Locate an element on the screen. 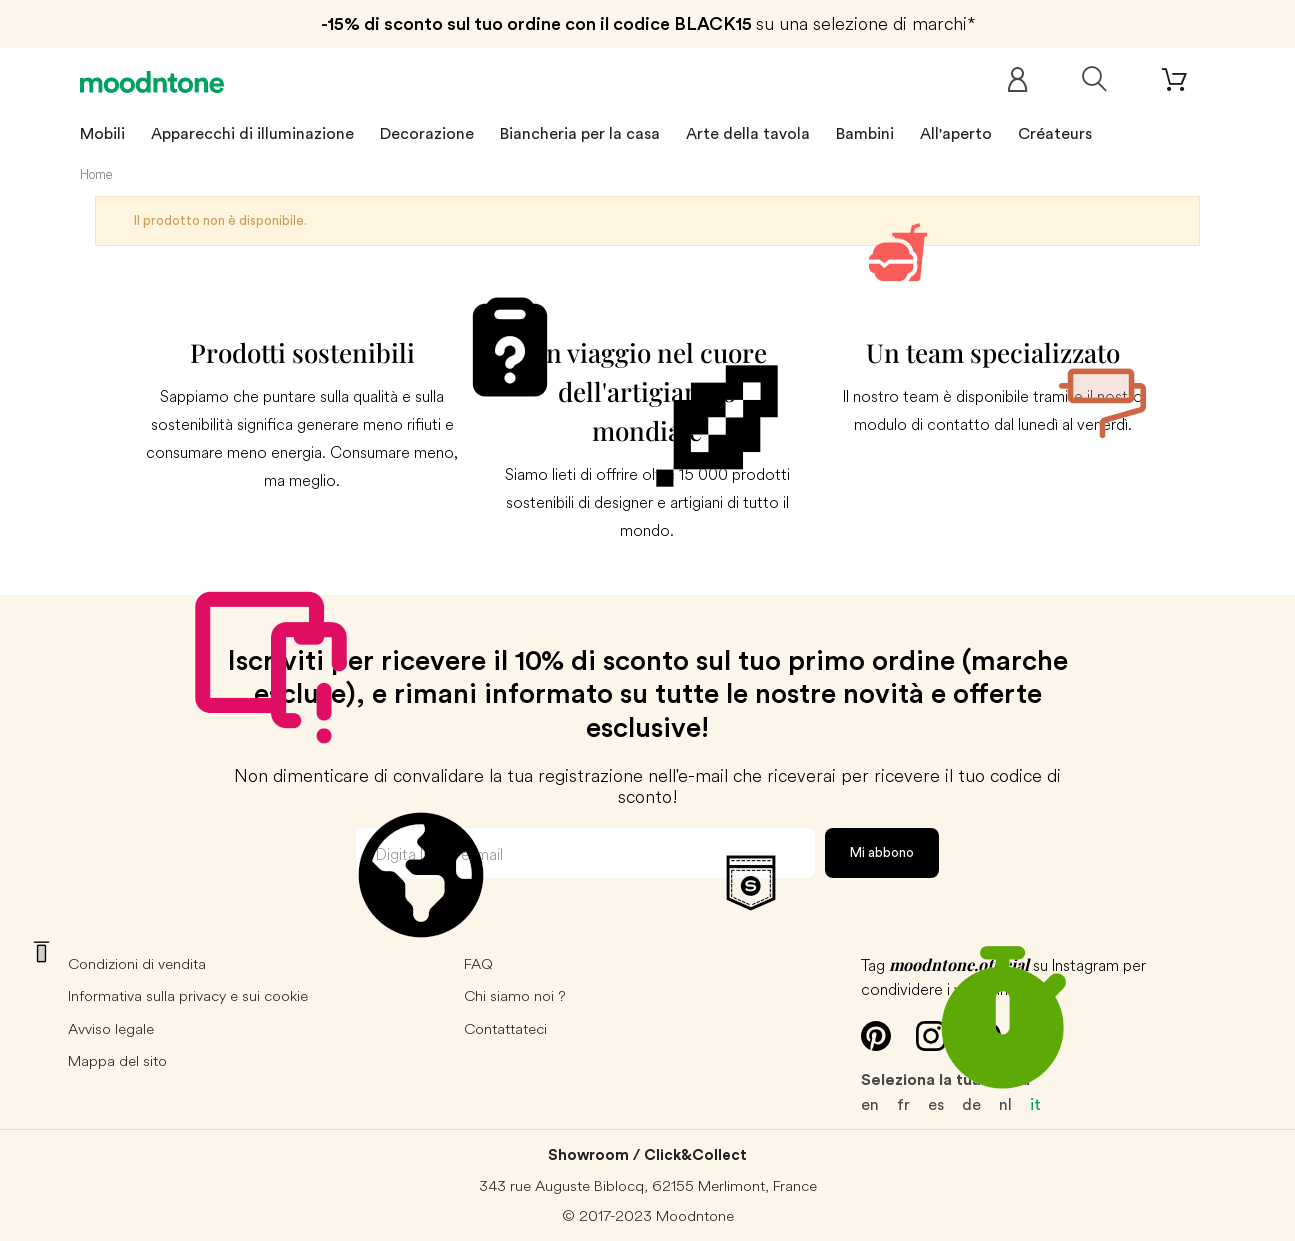 The height and width of the screenshot is (1241, 1295). browse nearby fast food restaurants is located at coordinates (898, 252).